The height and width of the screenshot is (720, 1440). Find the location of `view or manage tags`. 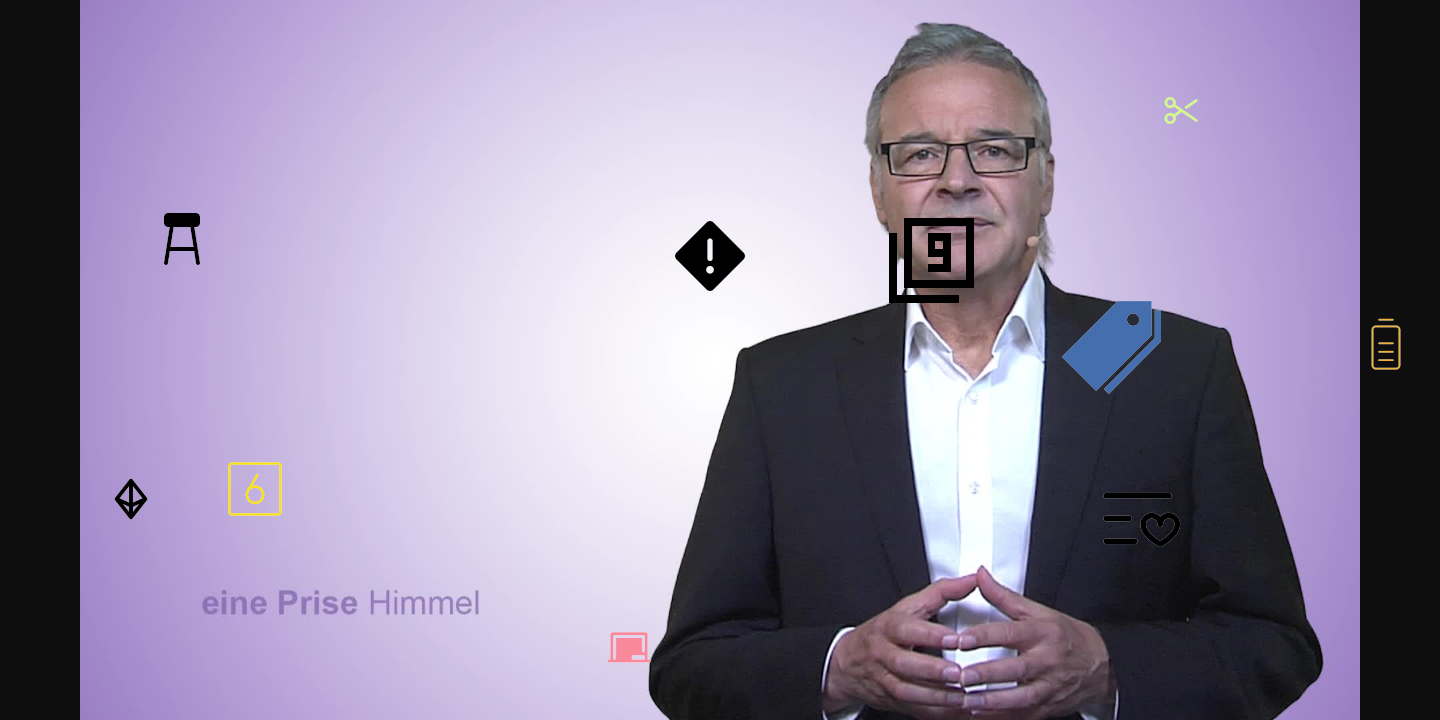

view or manage tags is located at coordinates (1111, 347).